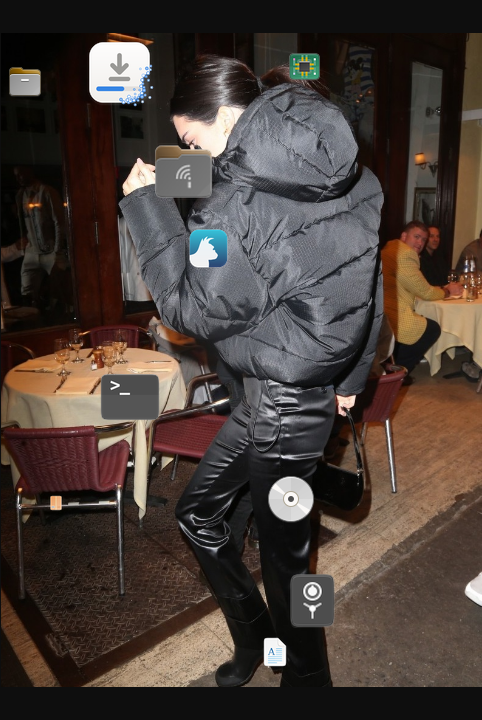 This screenshot has height=720, width=482. Describe the element at coordinates (119, 72) in the screenshot. I see `open varia download manager` at that location.